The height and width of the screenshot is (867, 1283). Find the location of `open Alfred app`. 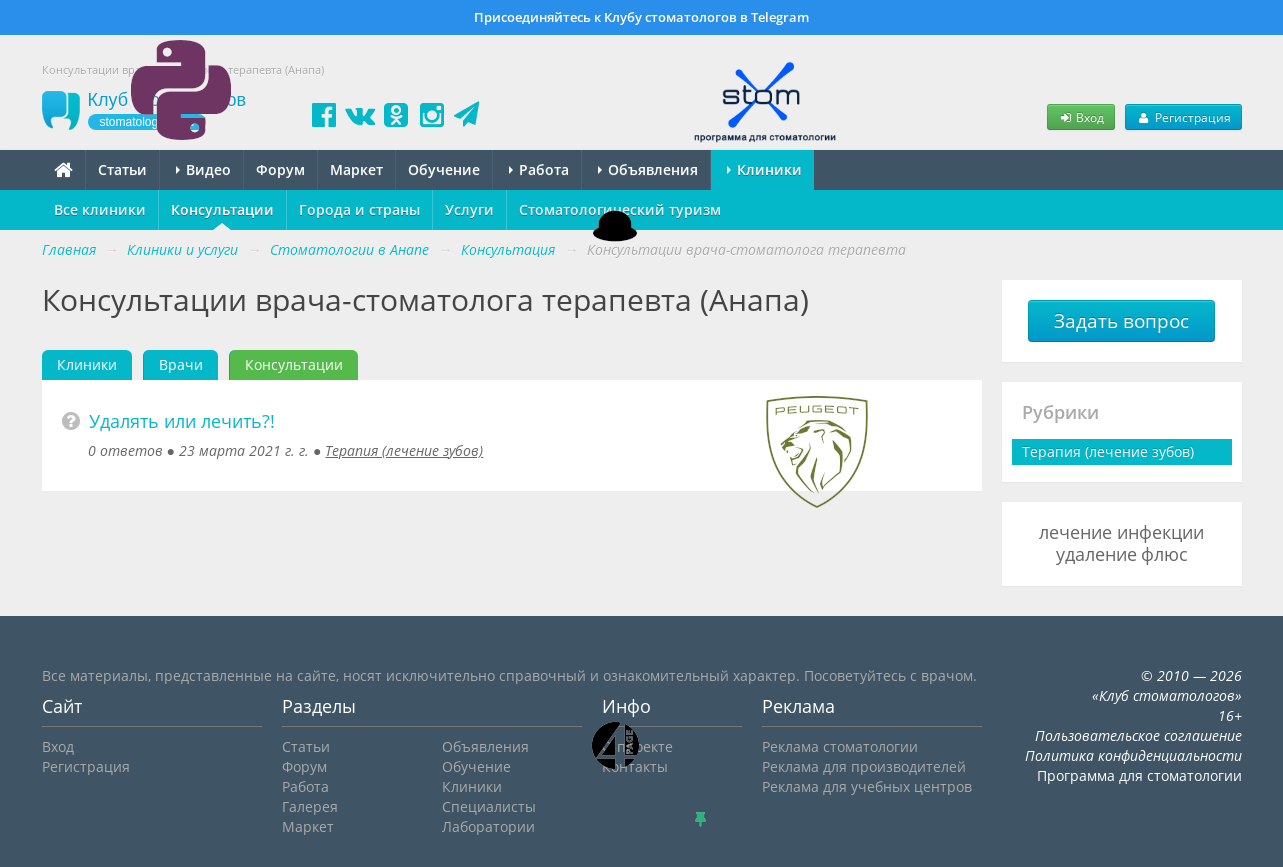

open Alfred app is located at coordinates (615, 226).